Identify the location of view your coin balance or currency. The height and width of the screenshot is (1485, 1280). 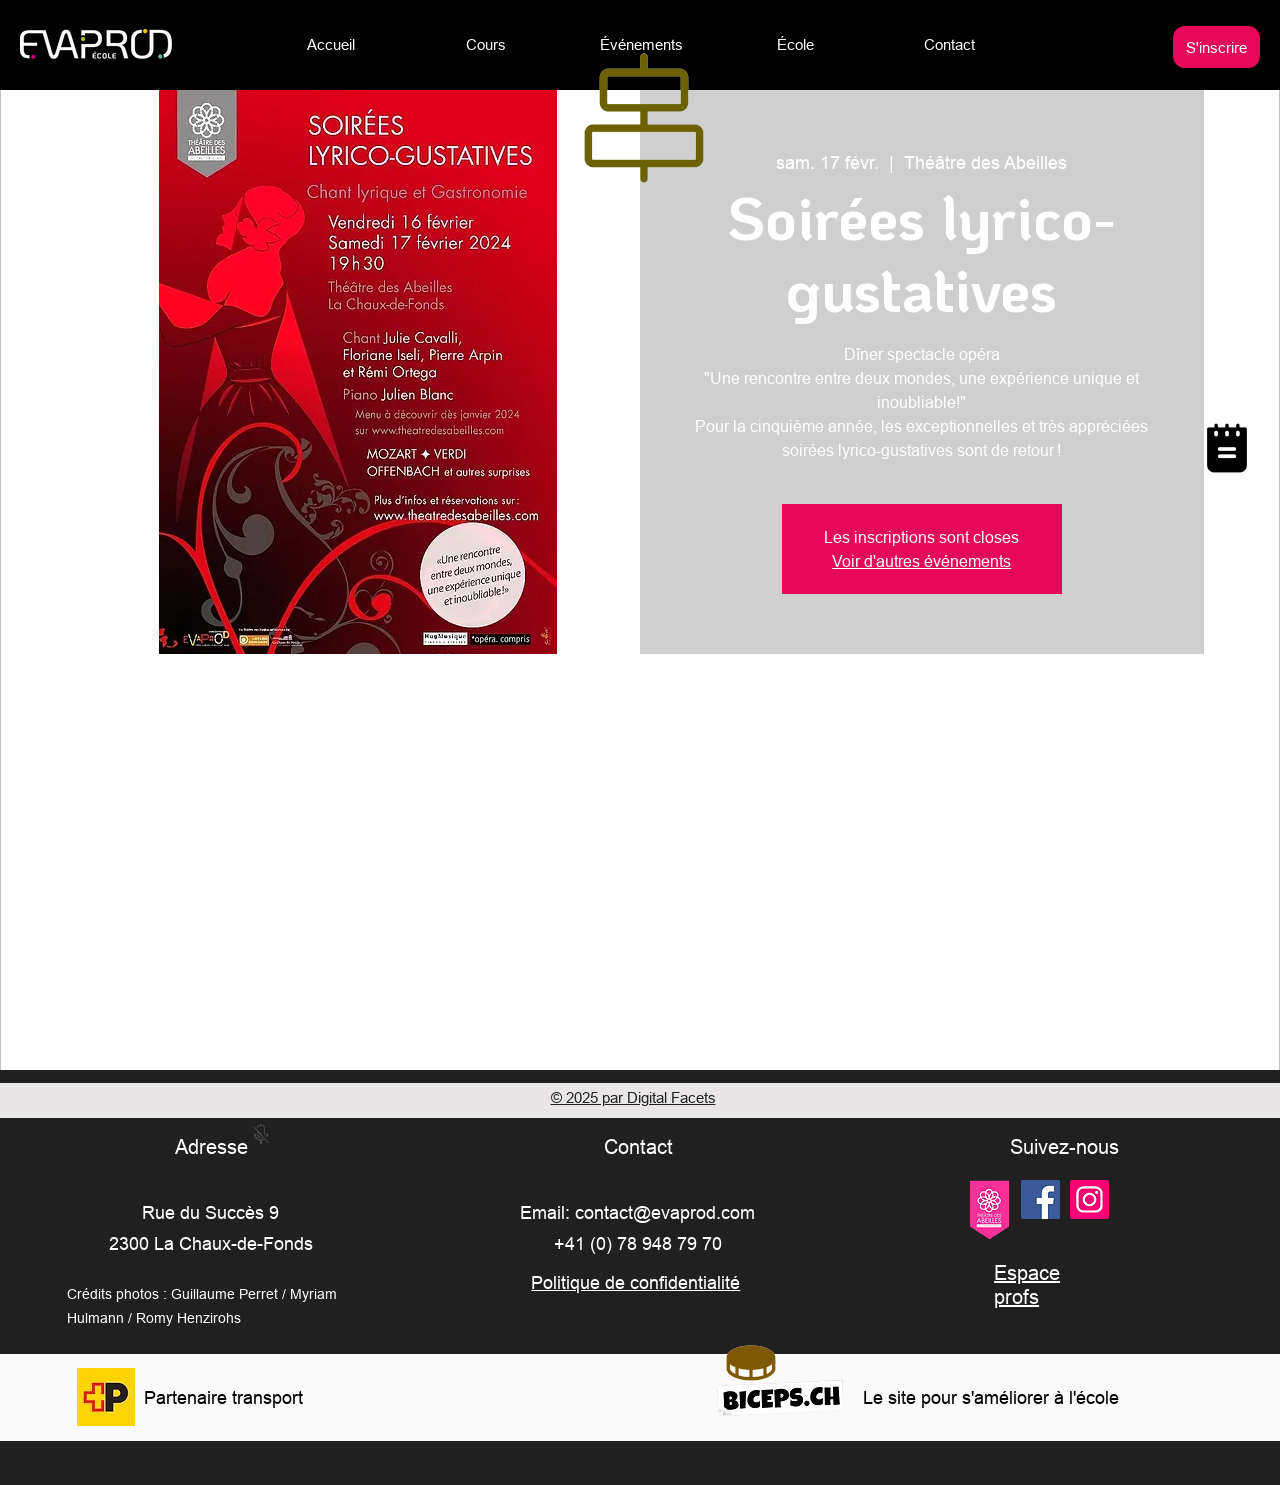
(751, 1363).